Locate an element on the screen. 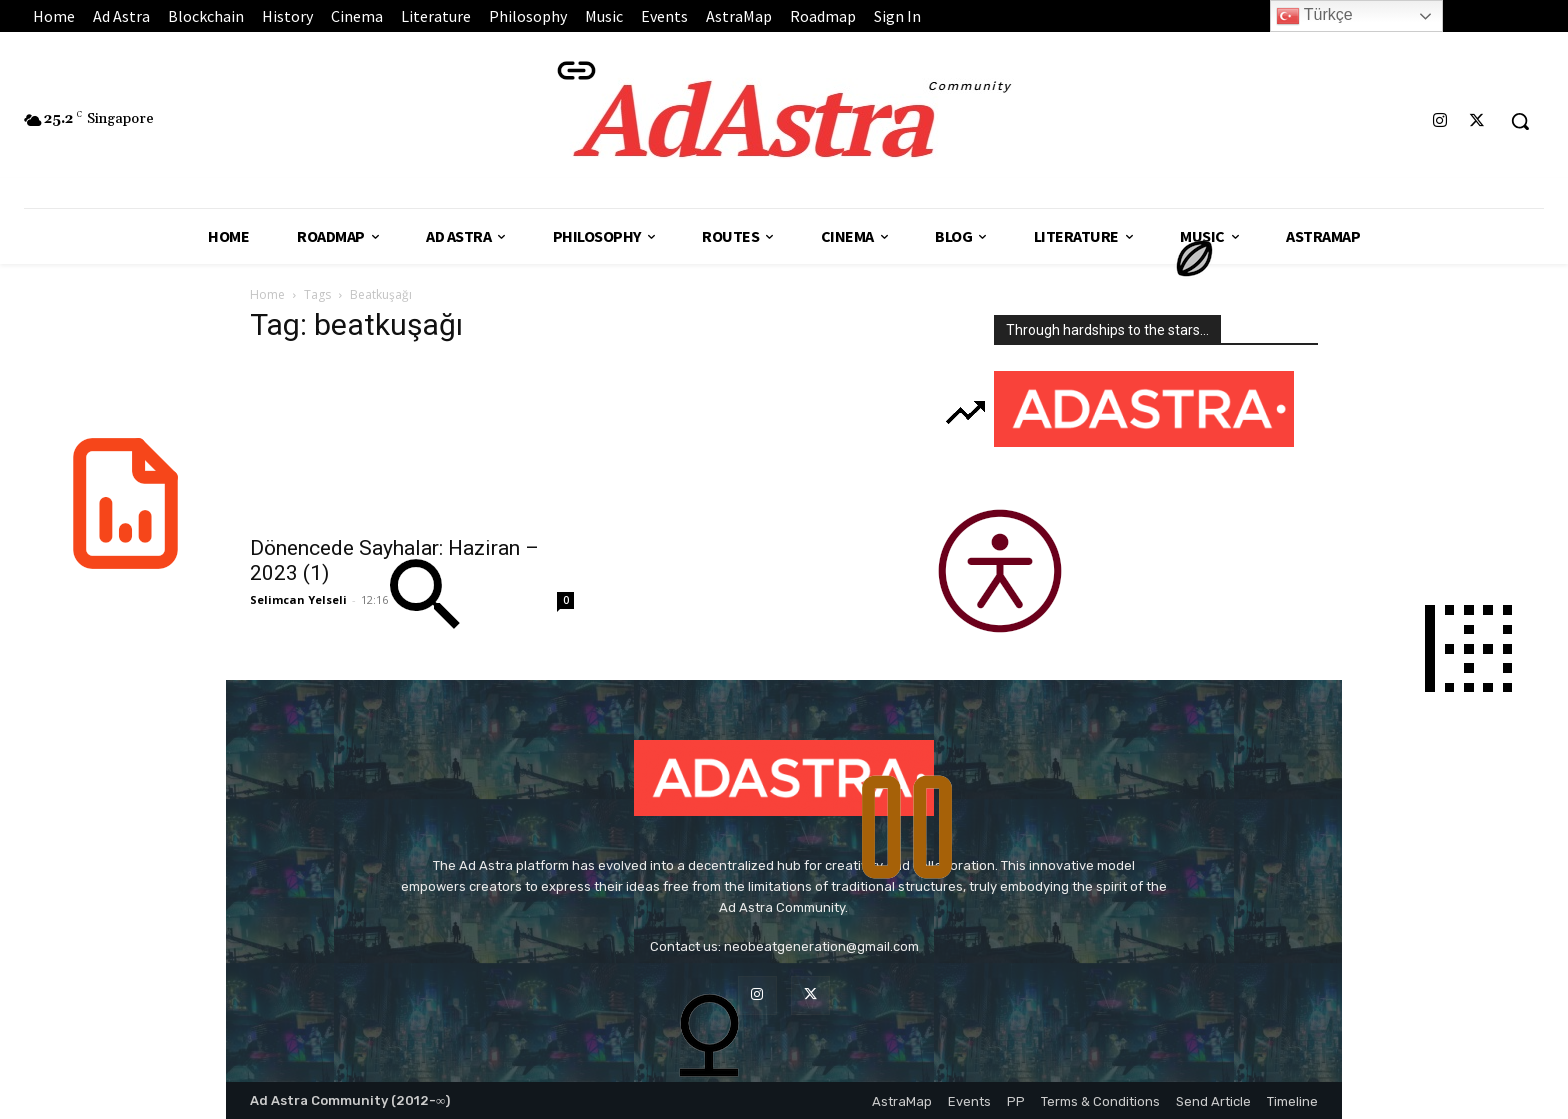  view user profile is located at coordinates (1000, 571).